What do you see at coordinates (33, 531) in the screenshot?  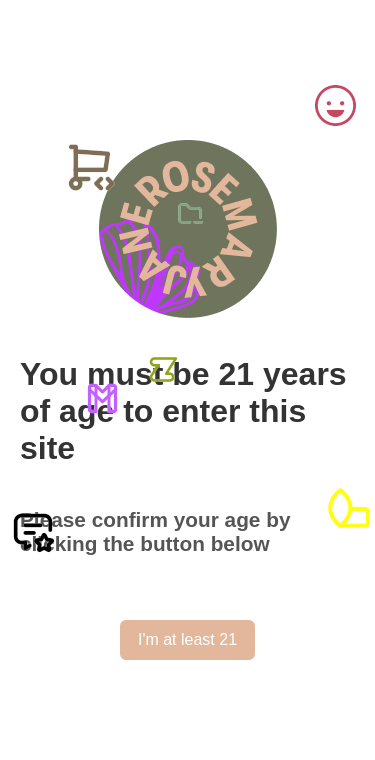 I see `view starred messages` at bounding box center [33, 531].